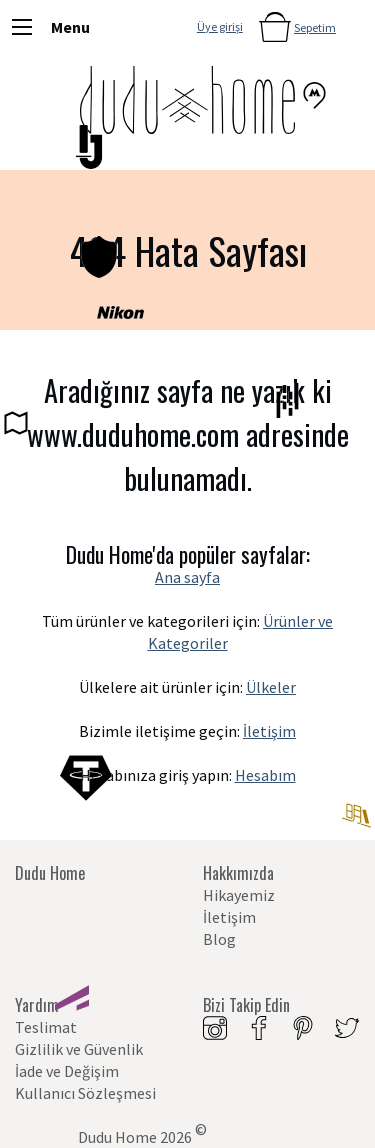  What do you see at coordinates (72, 998) in the screenshot?
I see `APM Terminals company logo` at bounding box center [72, 998].